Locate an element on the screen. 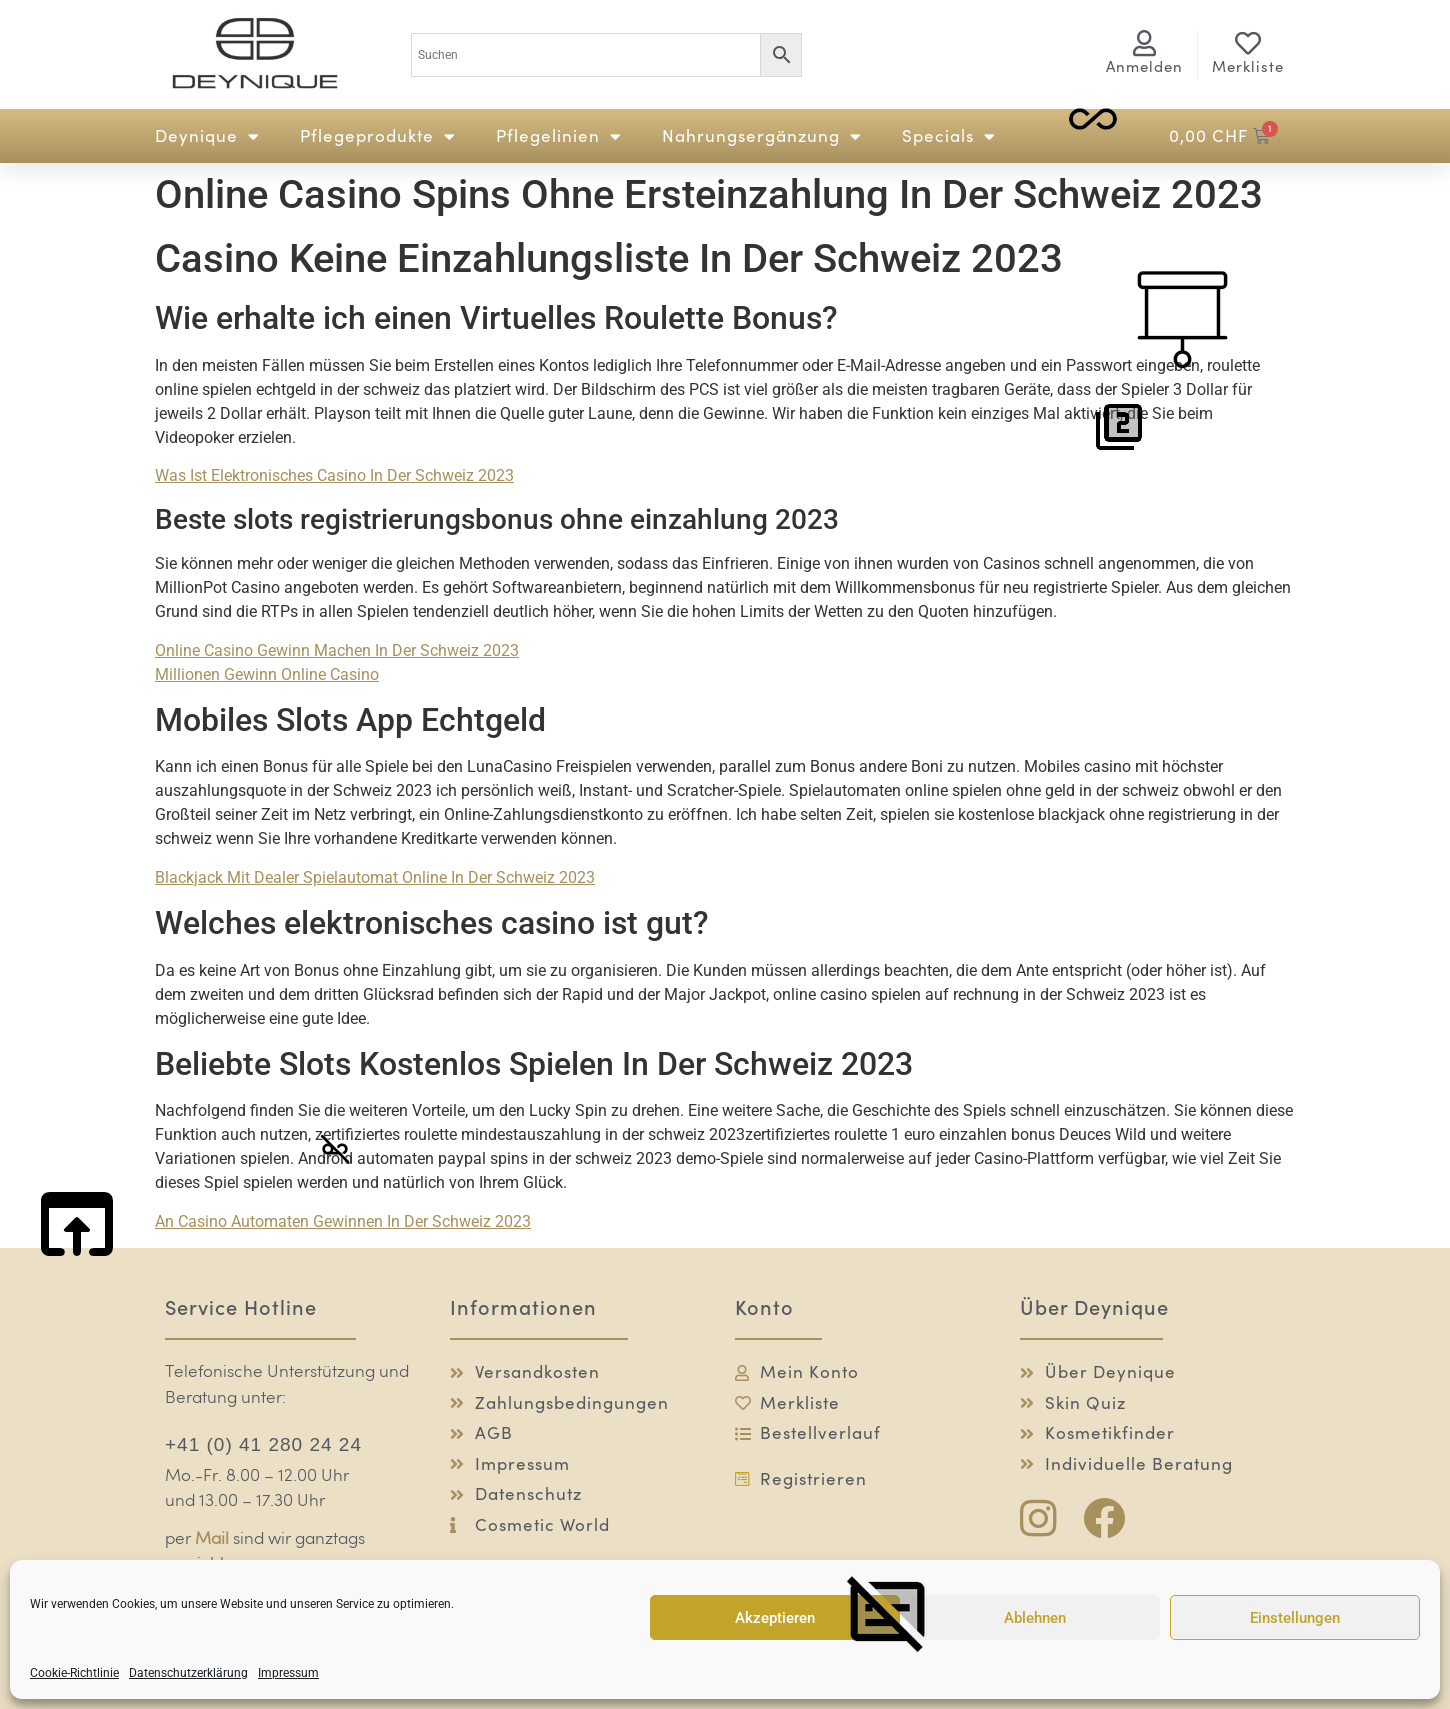 The height and width of the screenshot is (1709, 1450). indicates 2 items selected or stacked is located at coordinates (1119, 427).